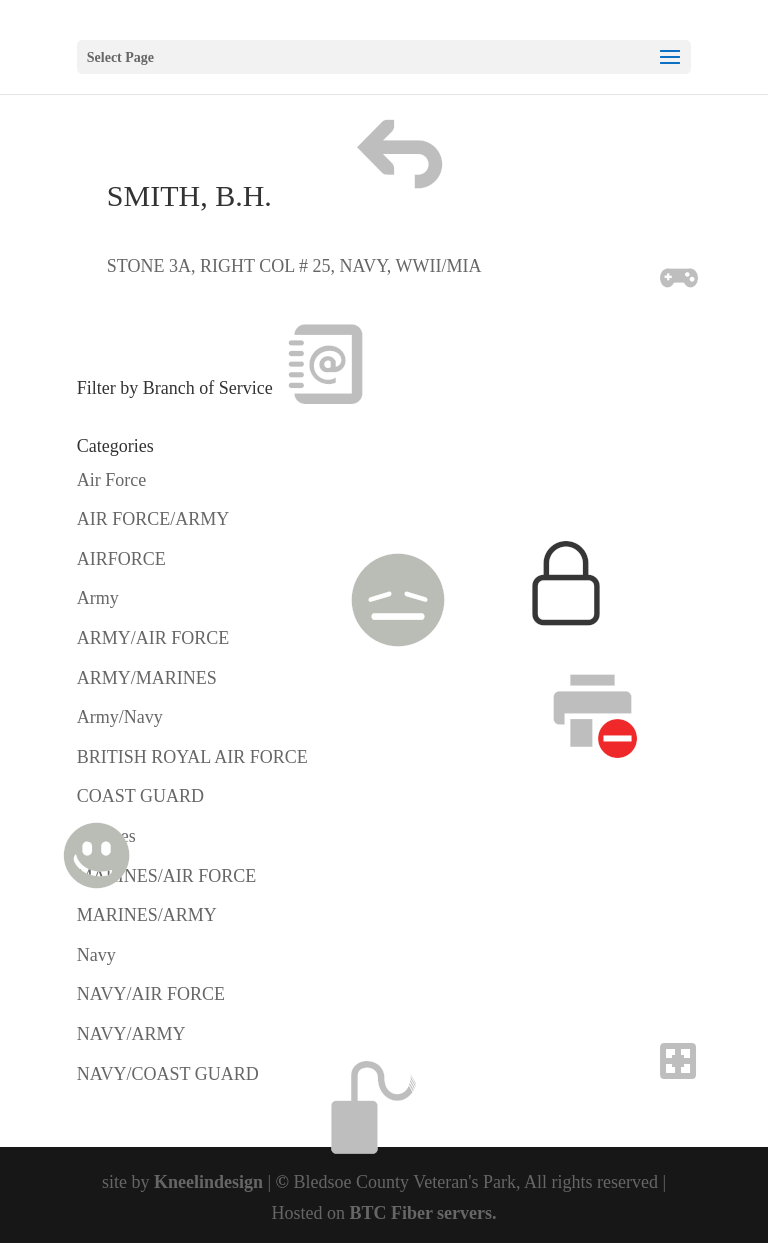 This screenshot has height=1243, width=768. I want to click on indicates user is tired or exhausted, so click(398, 600).